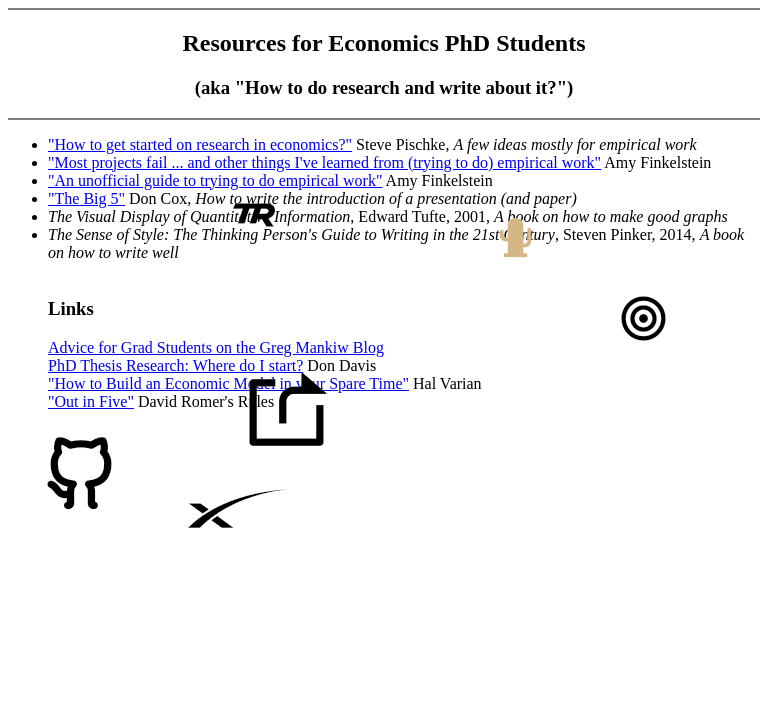 This screenshot has width=768, height=720. What do you see at coordinates (81, 472) in the screenshot?
I see `view GitHub profile or repository` at bounding box center [81, 472].